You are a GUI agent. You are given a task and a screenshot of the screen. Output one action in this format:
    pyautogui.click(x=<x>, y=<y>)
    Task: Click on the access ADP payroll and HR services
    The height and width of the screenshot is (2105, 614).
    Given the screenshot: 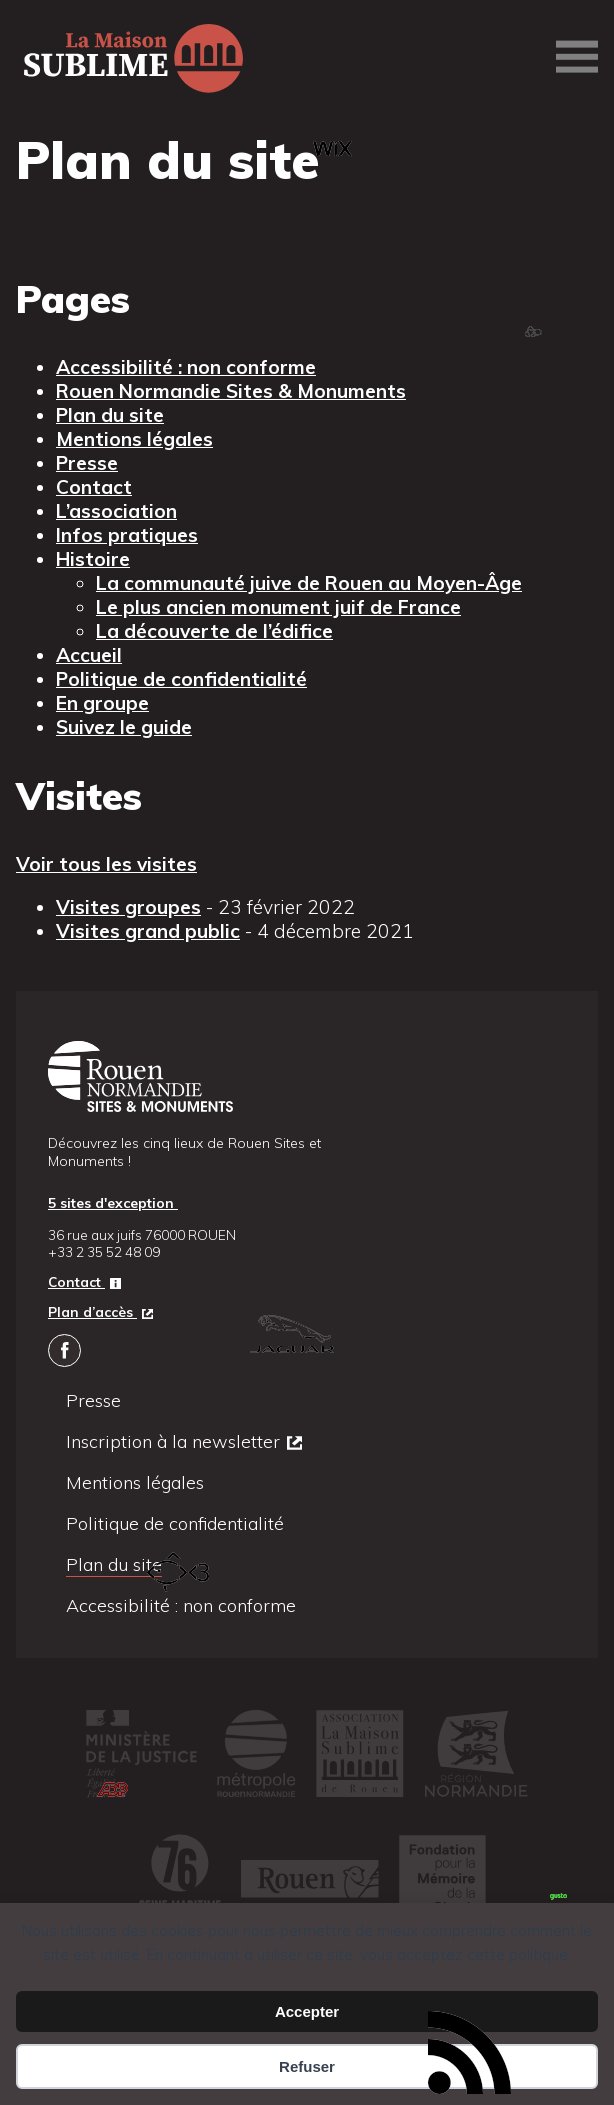 What is the action you would take?
    pyautogui.click(x=112, y=1789)
    